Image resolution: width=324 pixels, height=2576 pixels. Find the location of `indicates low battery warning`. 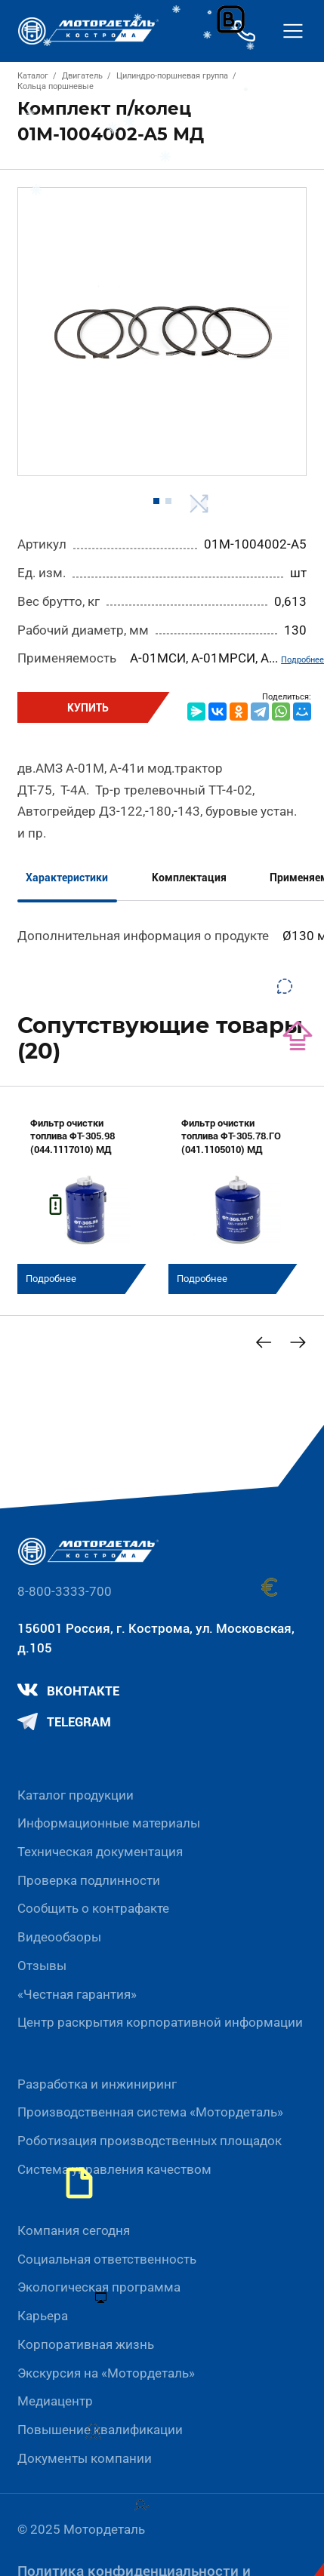

indicates low battery warning is located at coordinates (55, 1204).